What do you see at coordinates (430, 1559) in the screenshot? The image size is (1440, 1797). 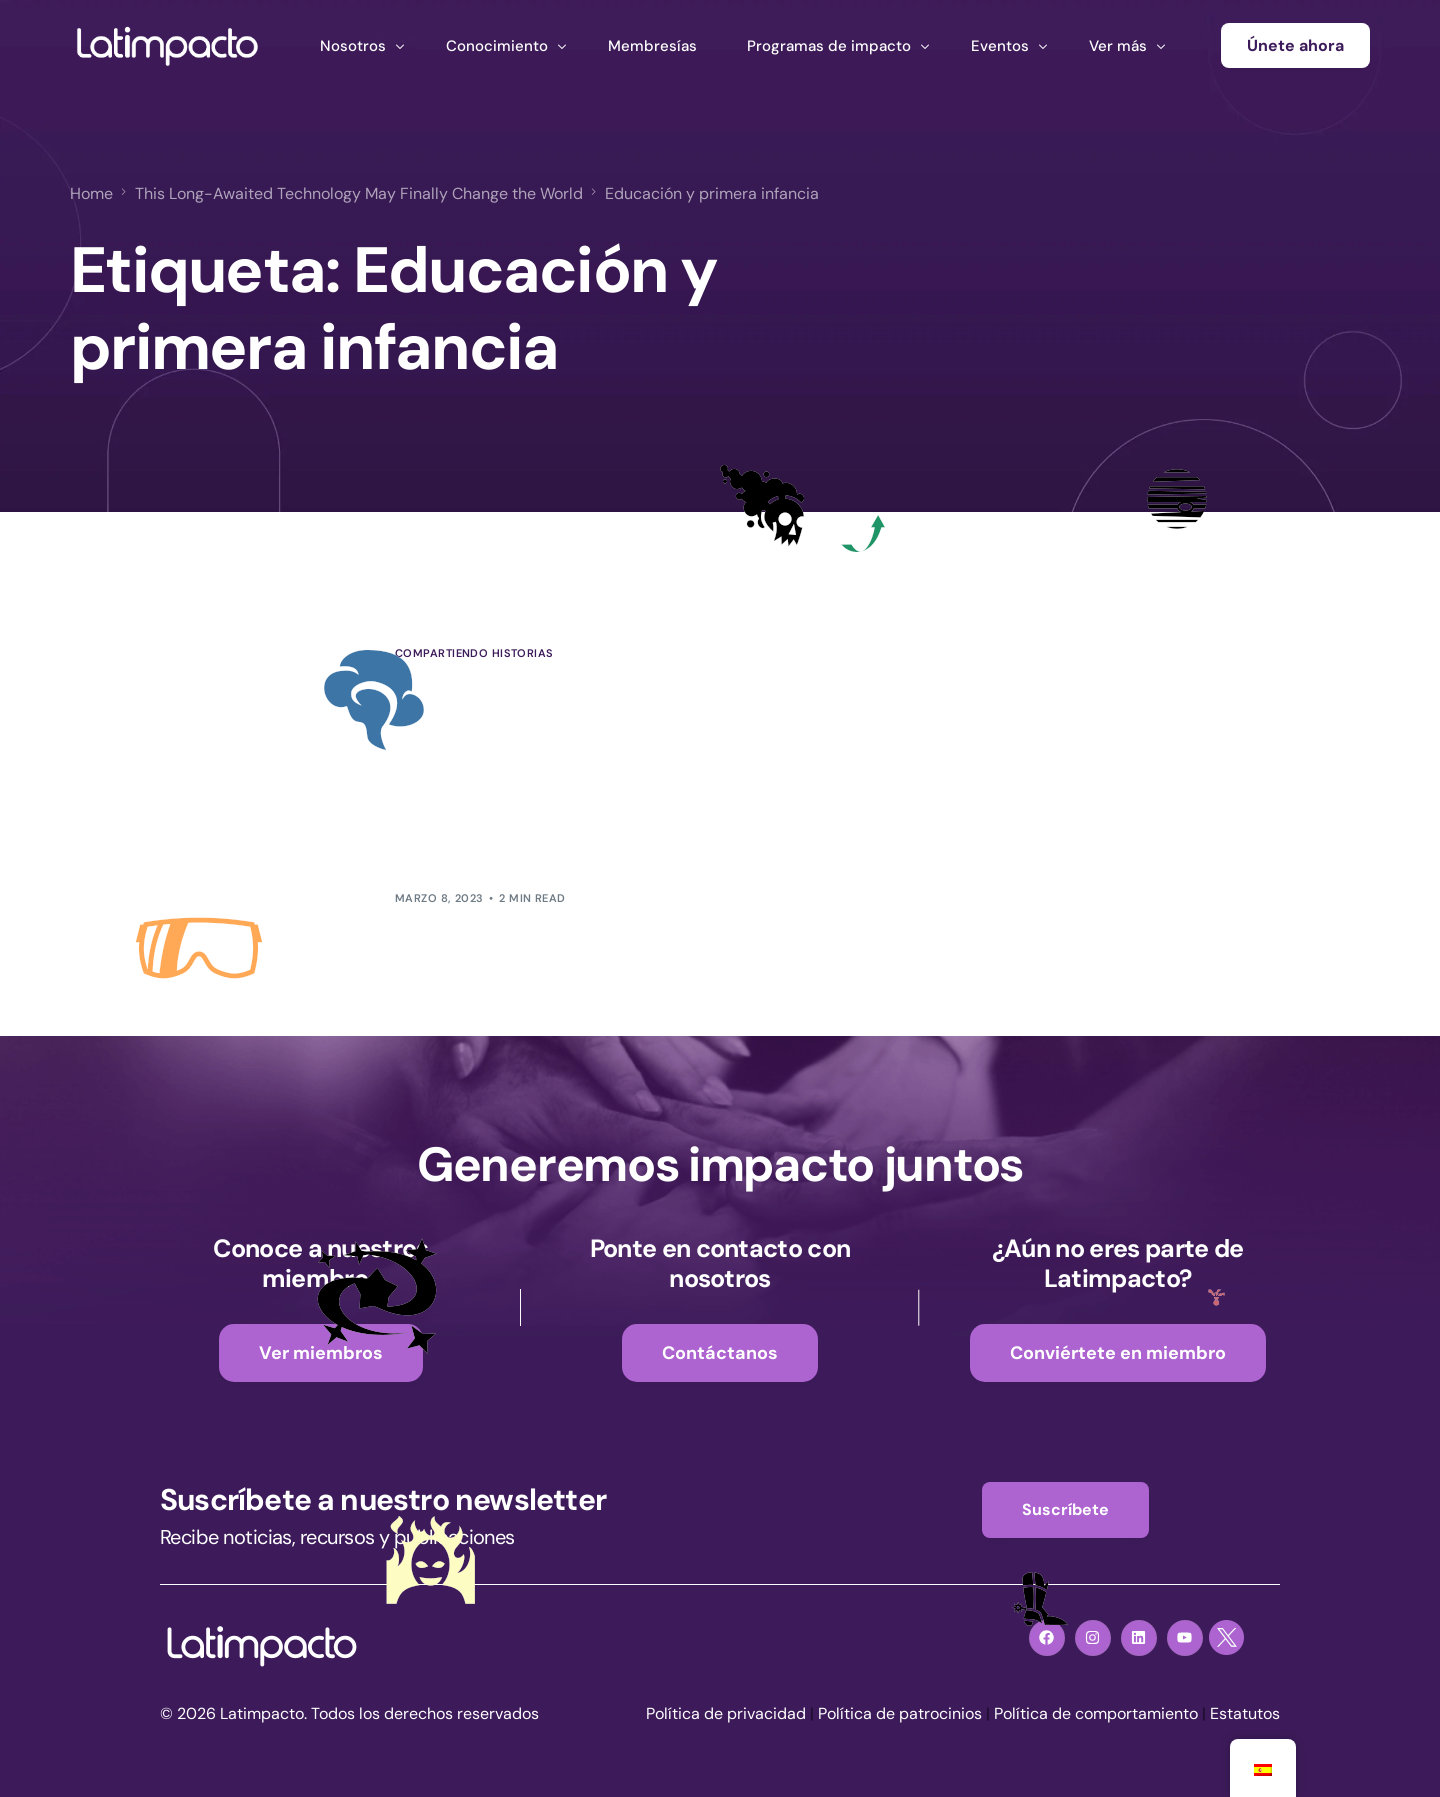 I see `pyromaniac character class or trait indicator` at bounding box center [430, 1559].